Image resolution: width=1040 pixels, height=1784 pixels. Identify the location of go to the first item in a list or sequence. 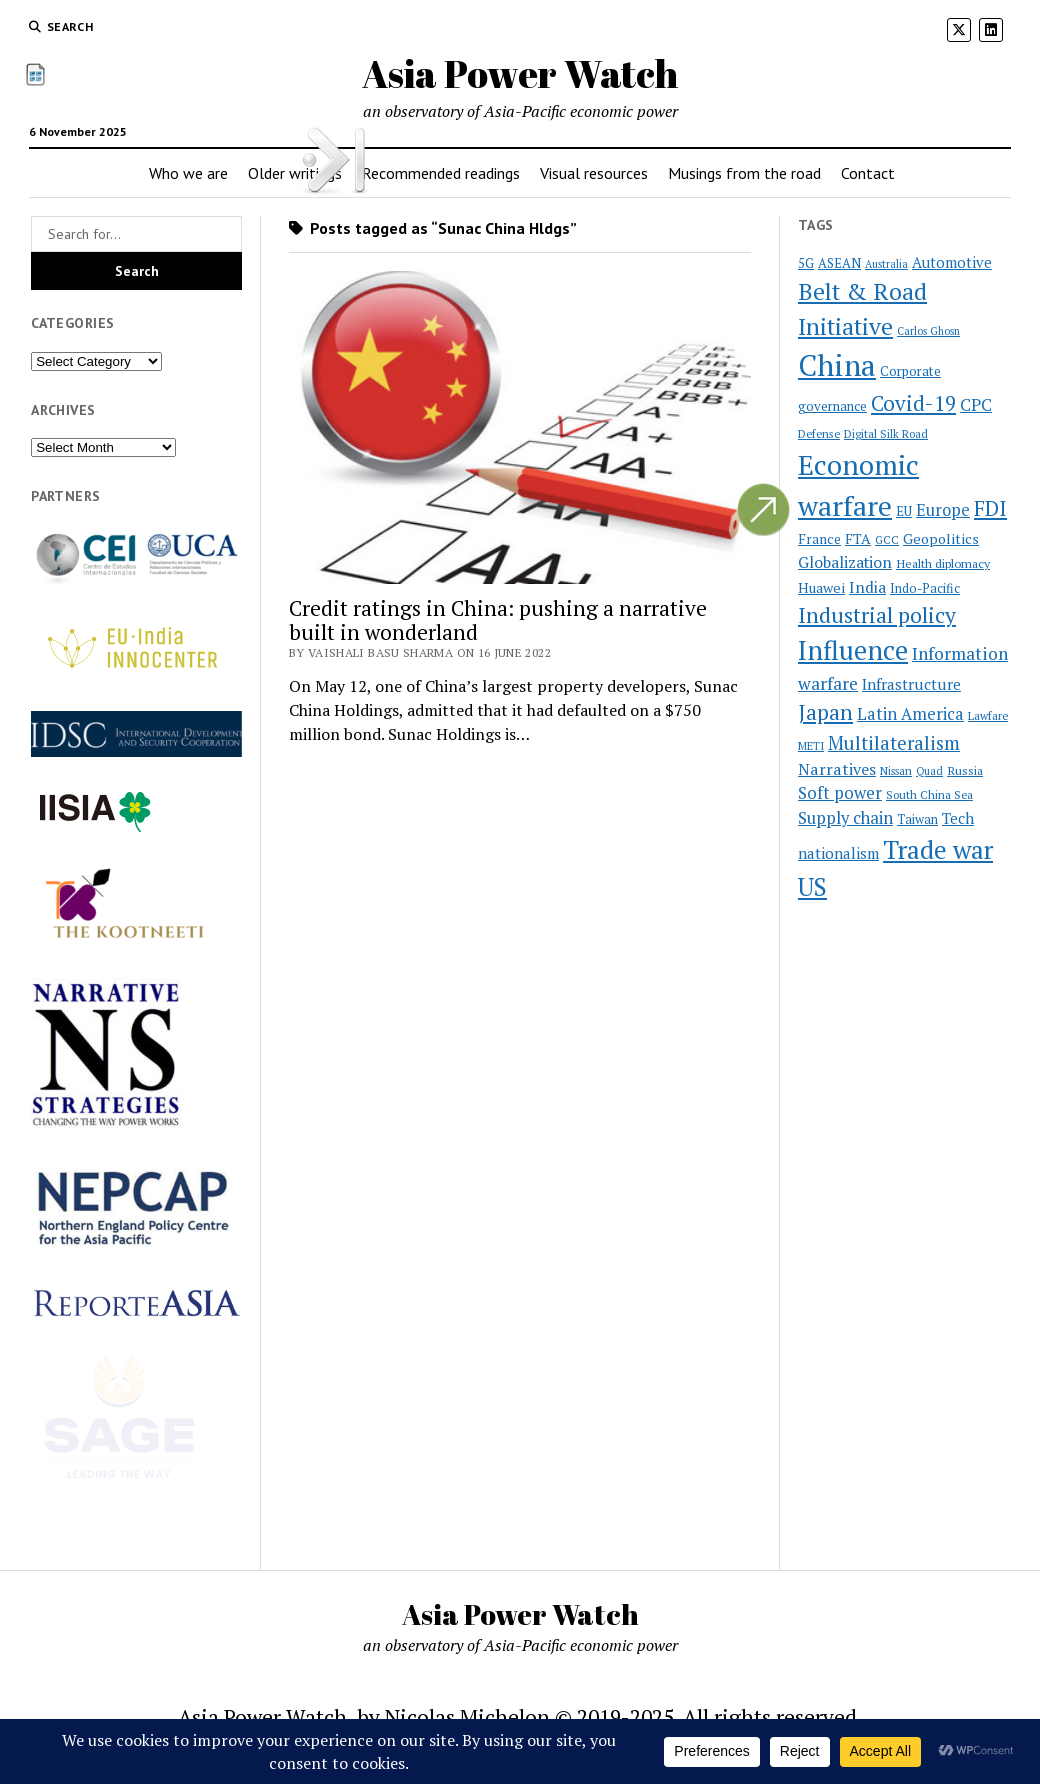
(335, 160).